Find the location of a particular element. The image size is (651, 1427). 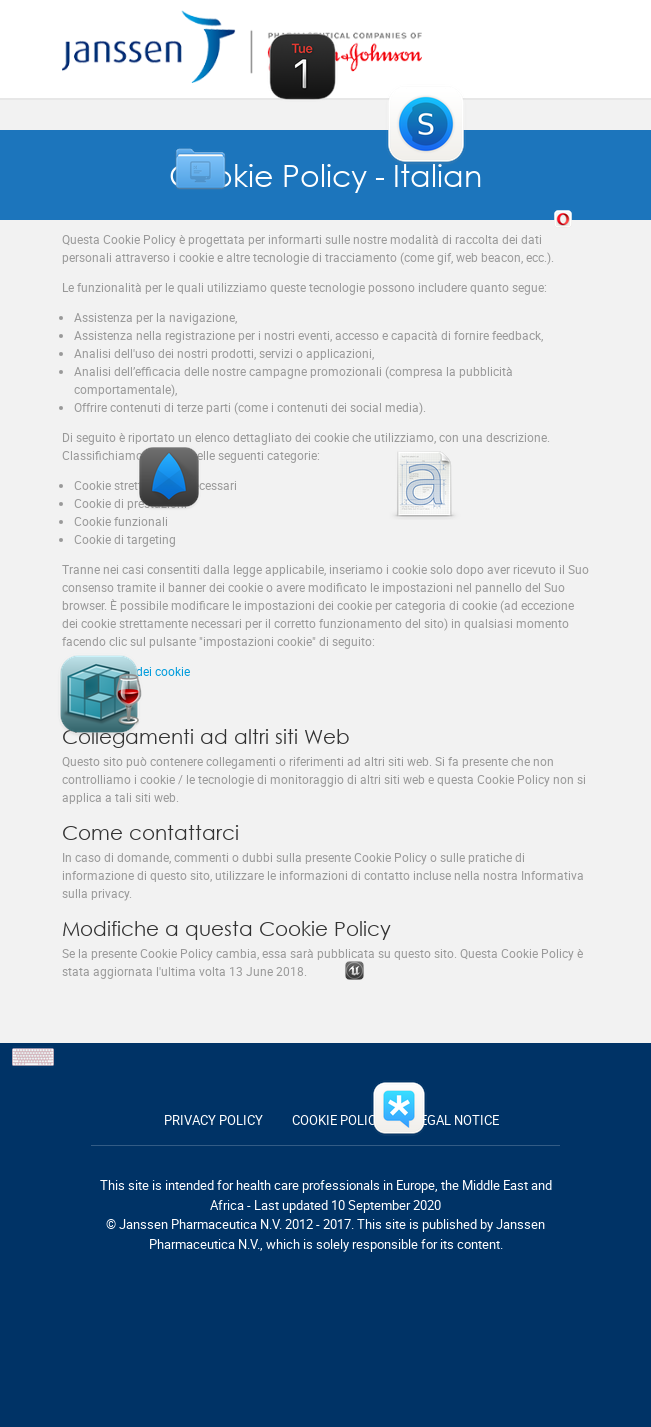

open the calendar app is located at coordinates (302, 66).